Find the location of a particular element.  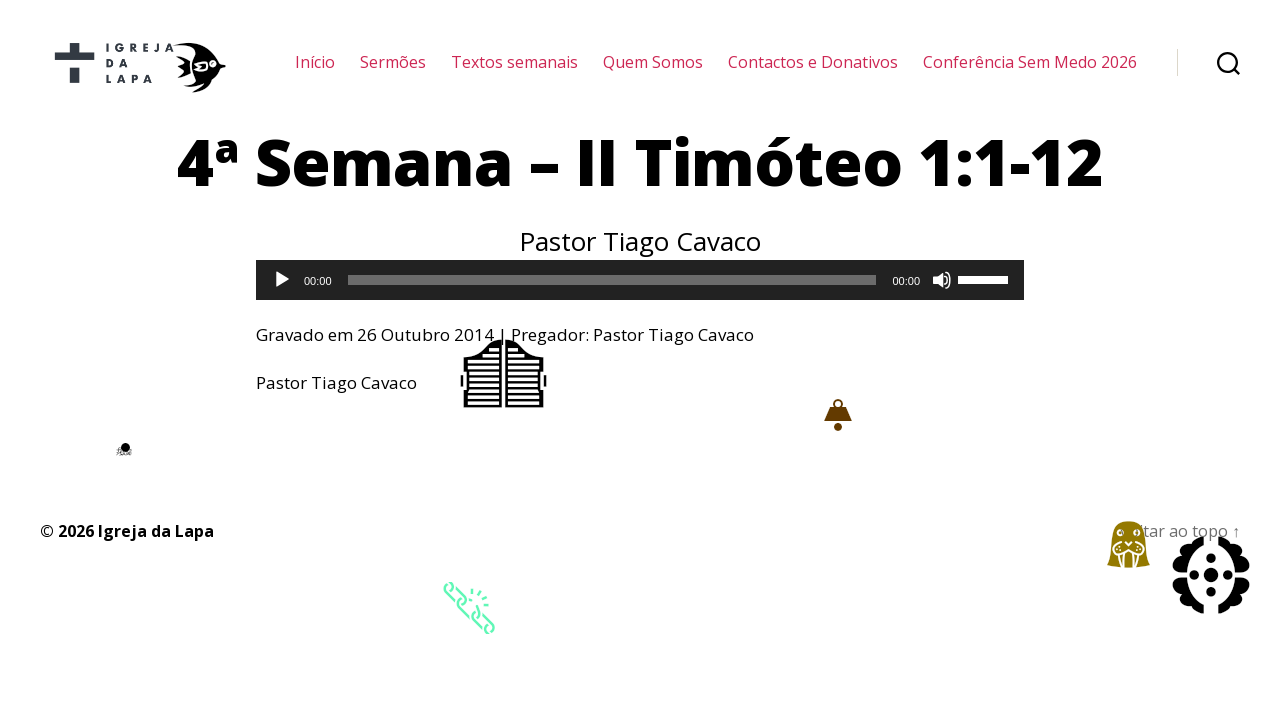

access hive or colony management features is located at coordinates (1211, 575).